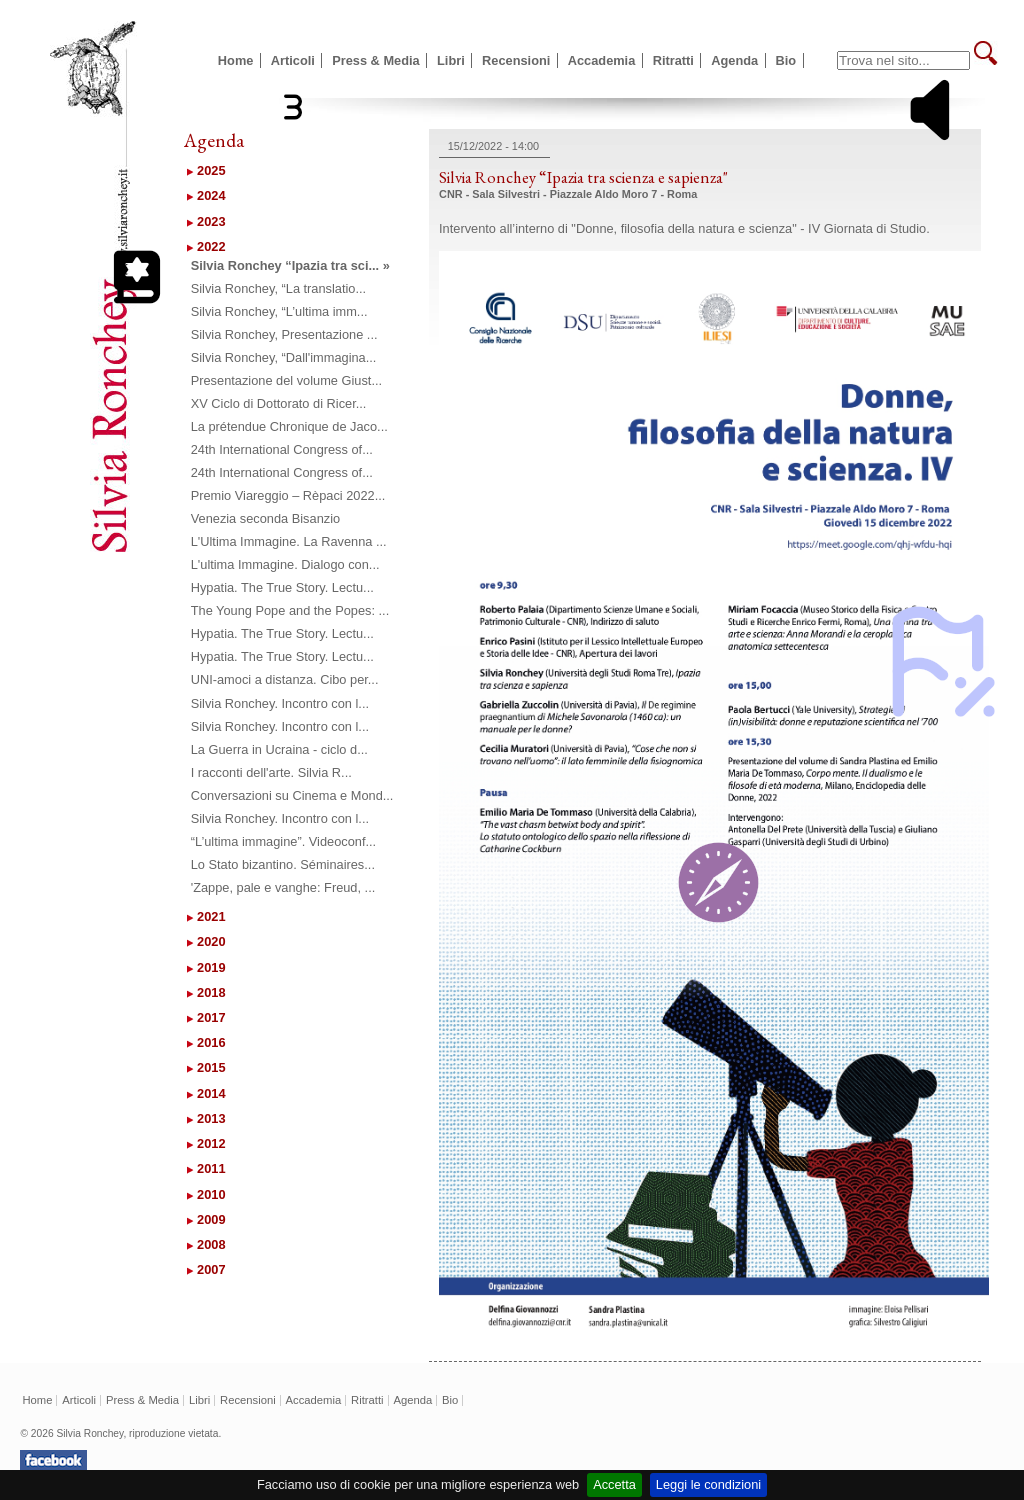 The height and width of the screenshot is (1500, 1024). What do you see at coordinates (718, 882) in the screenshot?
I see `open Safari web browser` at bounding box center [718, 882].